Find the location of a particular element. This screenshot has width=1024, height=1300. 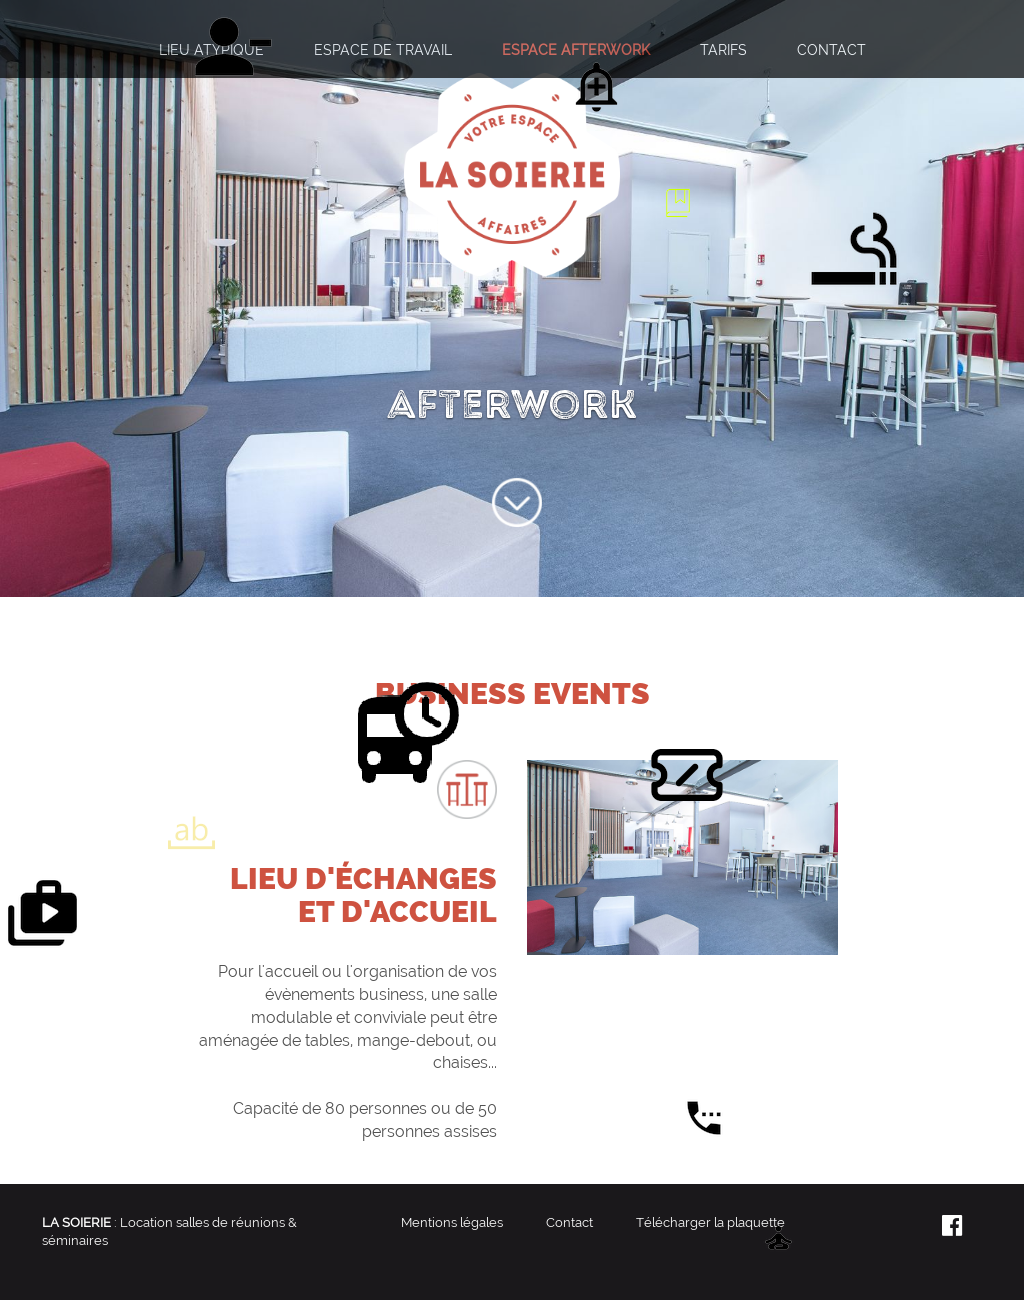

access your bookmarked reading list is located at coordinates (678, 203).